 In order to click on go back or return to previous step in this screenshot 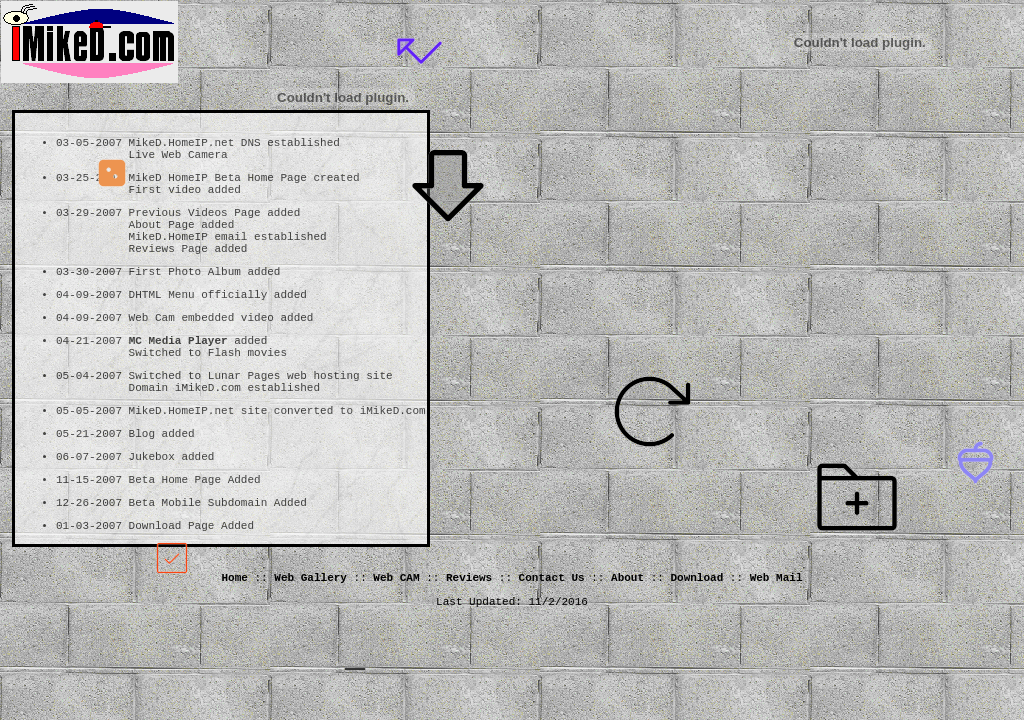, I will do `click(419, 49)`.